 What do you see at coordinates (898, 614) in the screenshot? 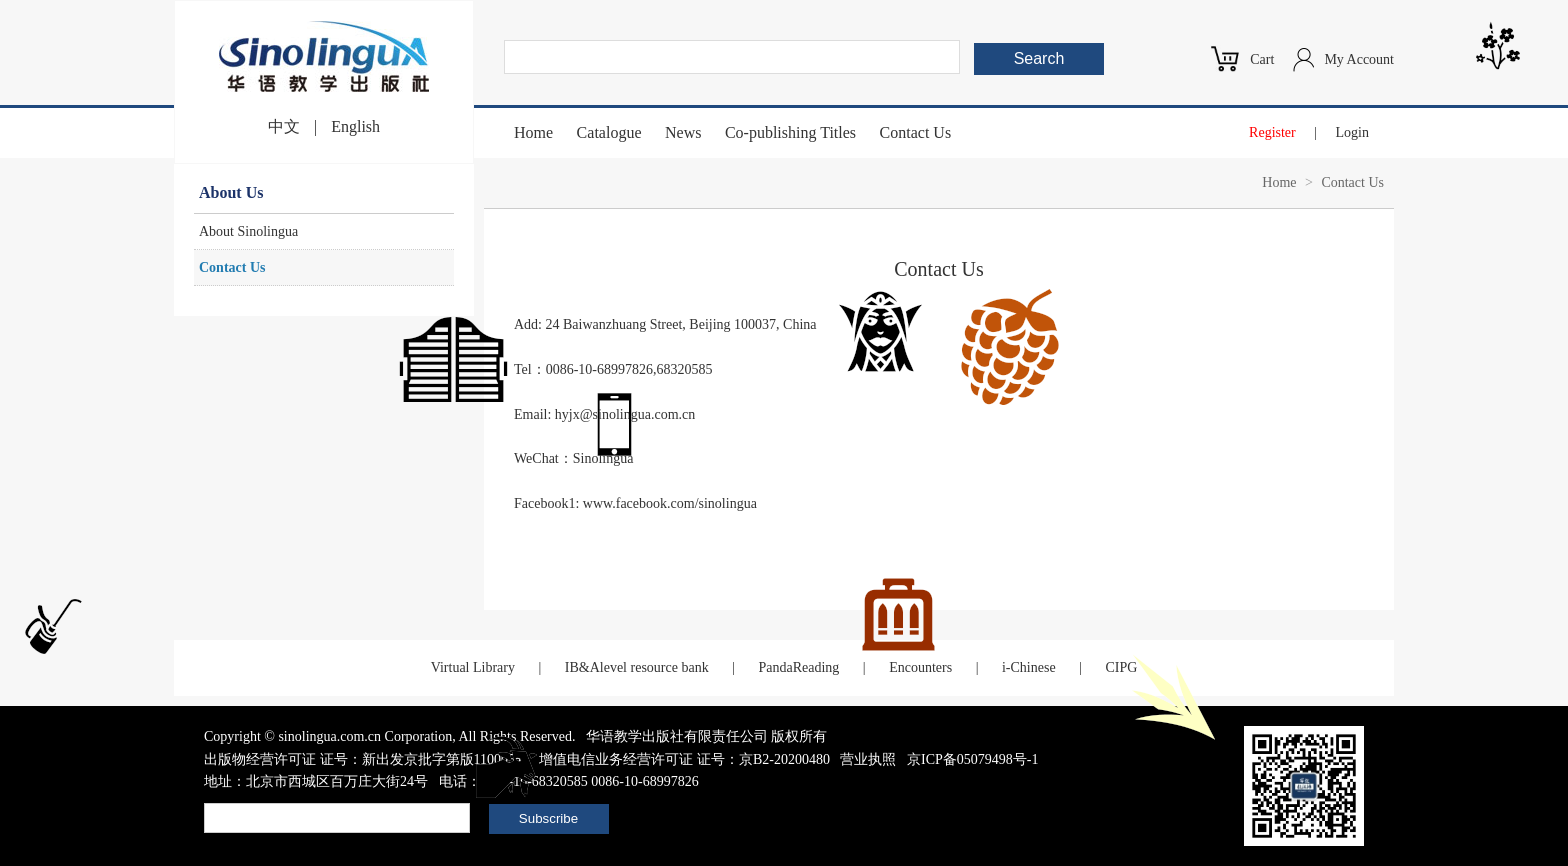
I see `ammunition inventory or storage in a game` at bounding box center [898, 614].